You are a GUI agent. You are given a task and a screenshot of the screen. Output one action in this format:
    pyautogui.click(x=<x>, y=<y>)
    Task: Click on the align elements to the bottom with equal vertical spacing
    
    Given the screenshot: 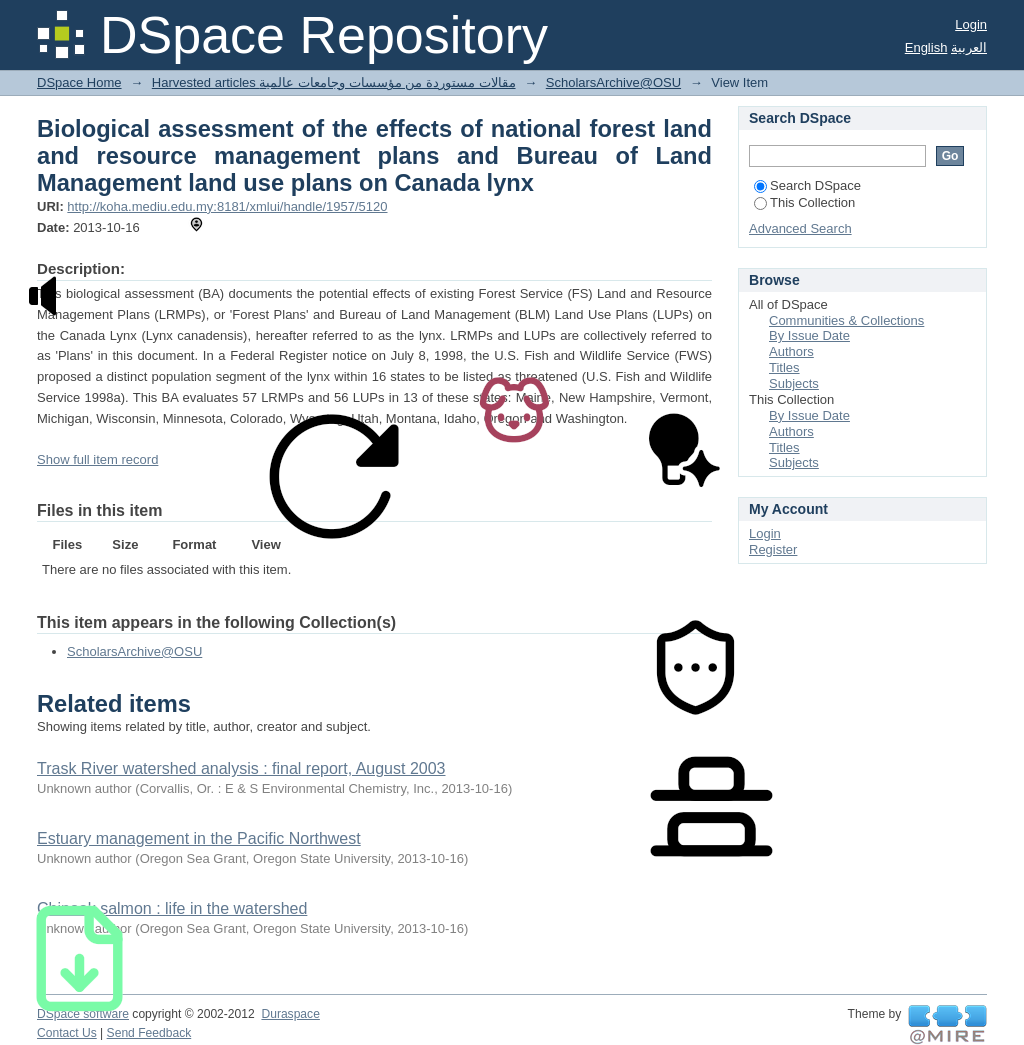 What is the action you would take?
    pyautogui.click(x=711, y=806)
    